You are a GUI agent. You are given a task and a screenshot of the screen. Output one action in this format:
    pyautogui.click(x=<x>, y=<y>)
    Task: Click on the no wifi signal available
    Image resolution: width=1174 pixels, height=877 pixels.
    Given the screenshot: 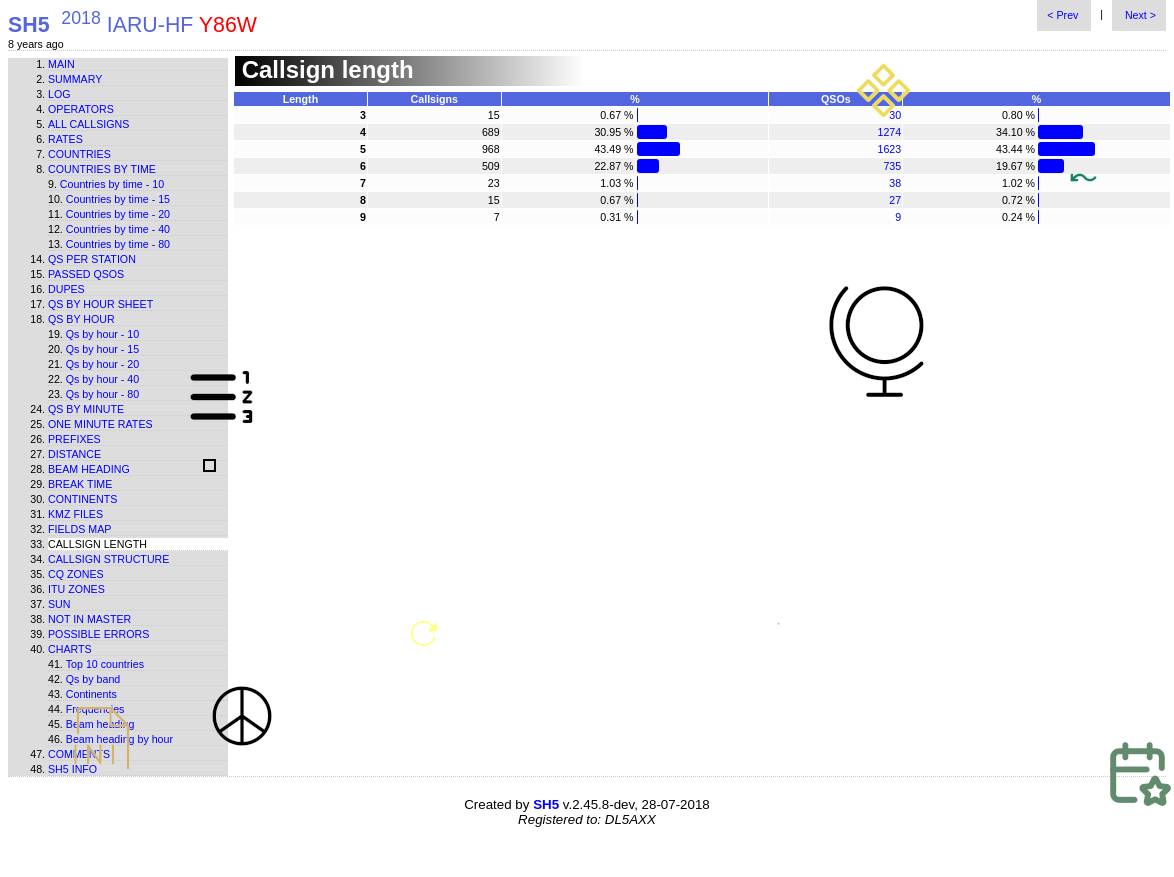 What is the action you would take?
    pyautogui.click(x=778, y=617)
    